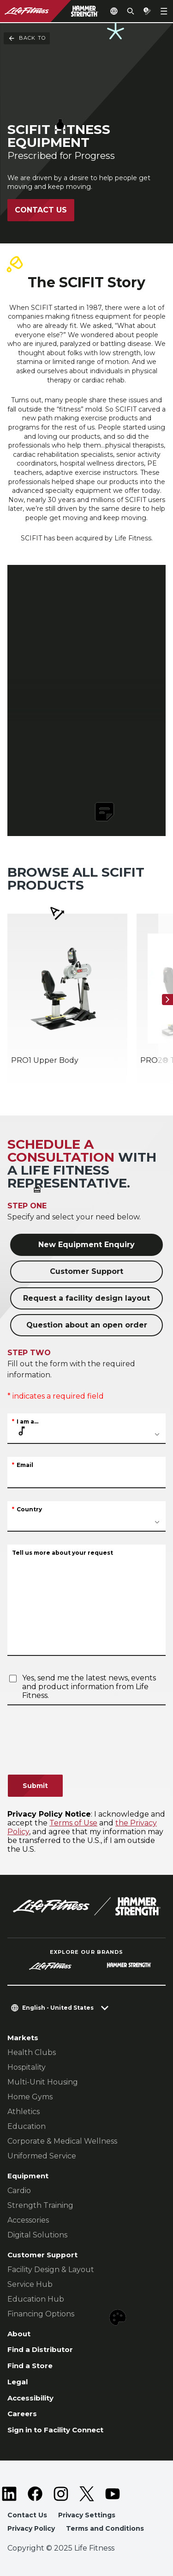  I want to click on view or redeem a gift card, so click(37, 1189).